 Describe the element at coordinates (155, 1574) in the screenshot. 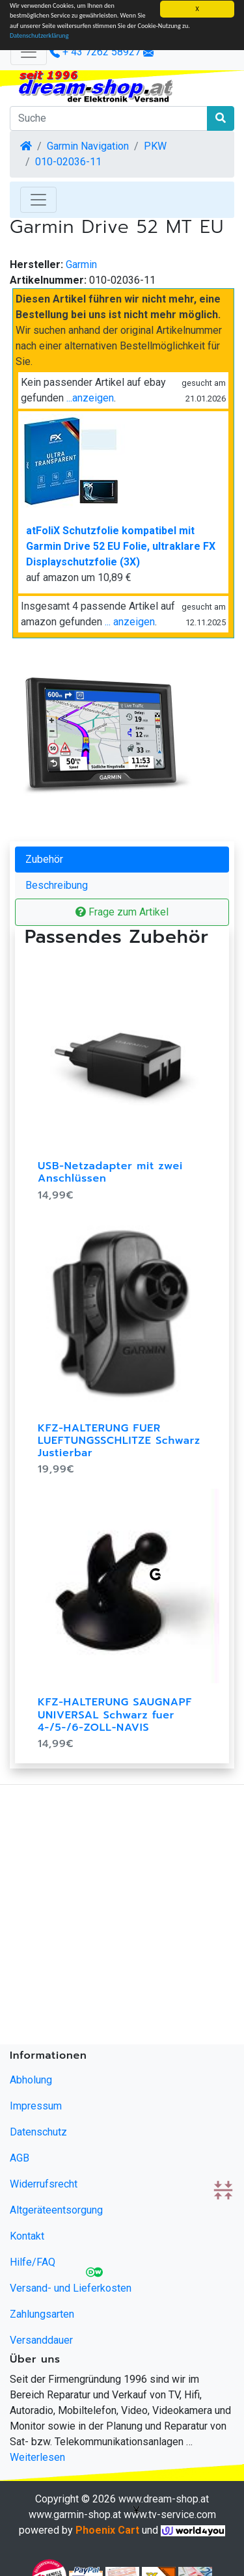

I see `Gofore company logo` at that location.